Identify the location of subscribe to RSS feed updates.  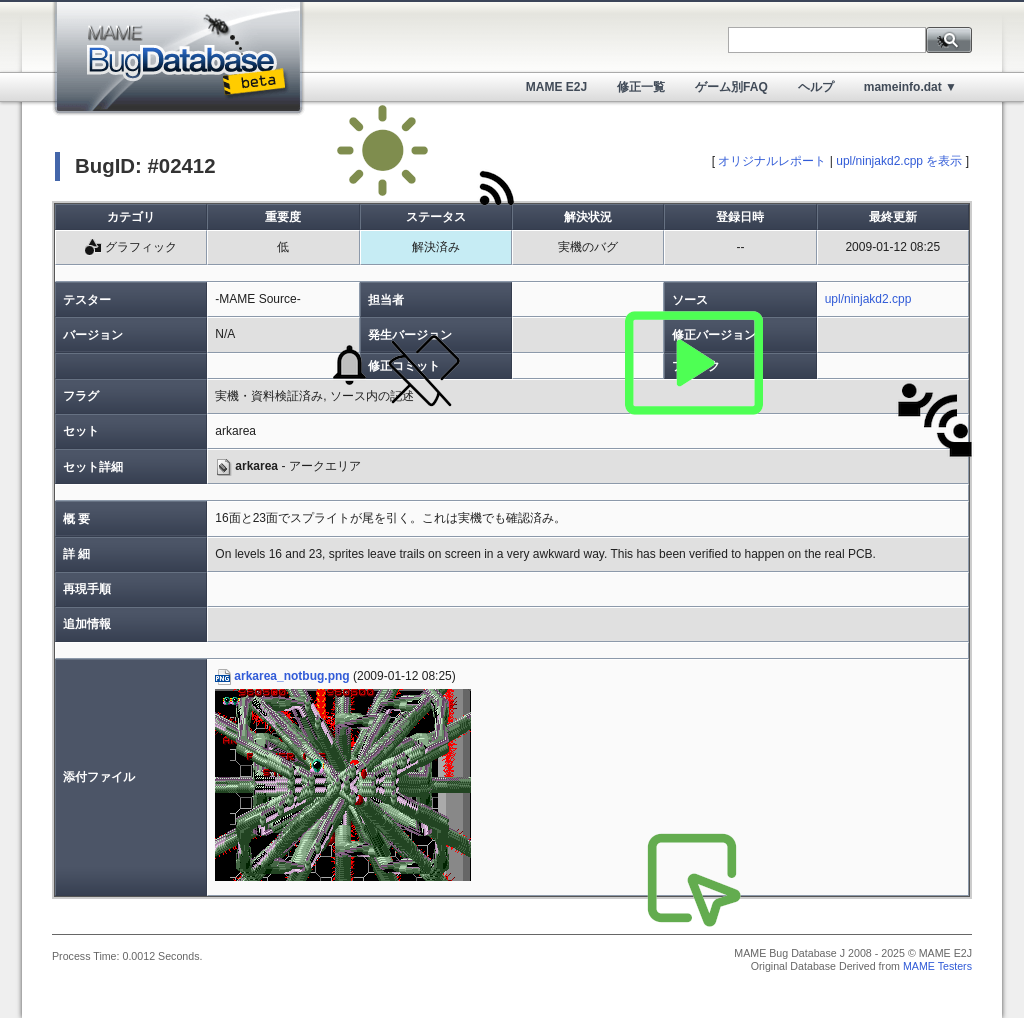
(497, 187).